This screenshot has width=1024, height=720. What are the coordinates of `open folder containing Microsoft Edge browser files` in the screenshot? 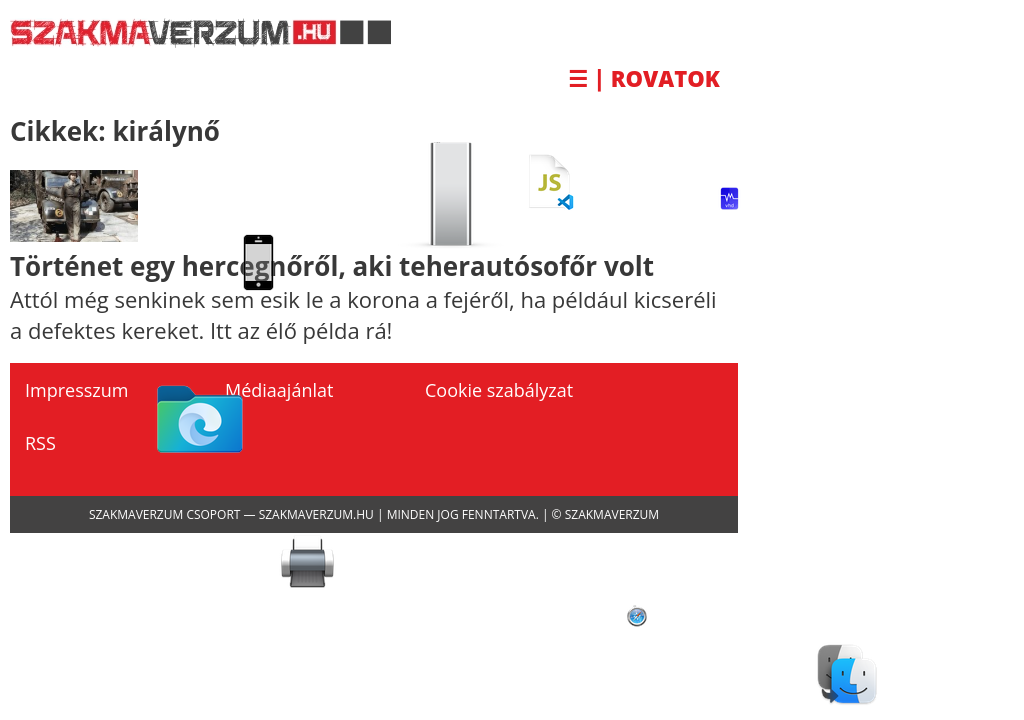 It's located at (199, 421).